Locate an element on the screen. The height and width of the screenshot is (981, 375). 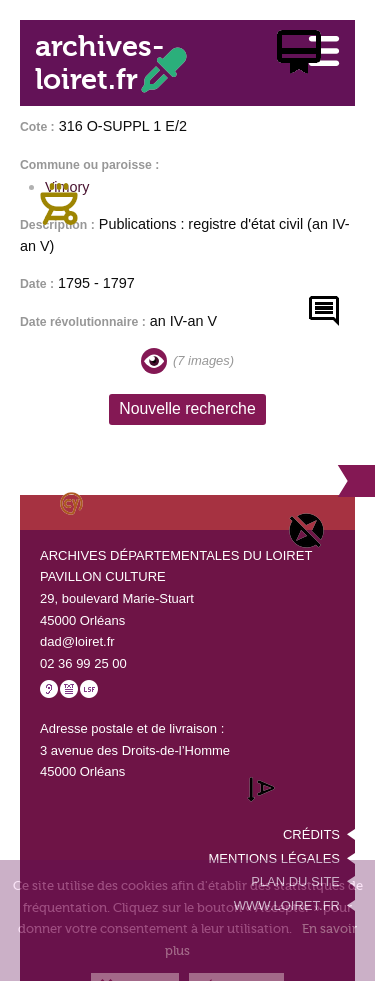
add a comment or note is located at coordinates (324, 311).